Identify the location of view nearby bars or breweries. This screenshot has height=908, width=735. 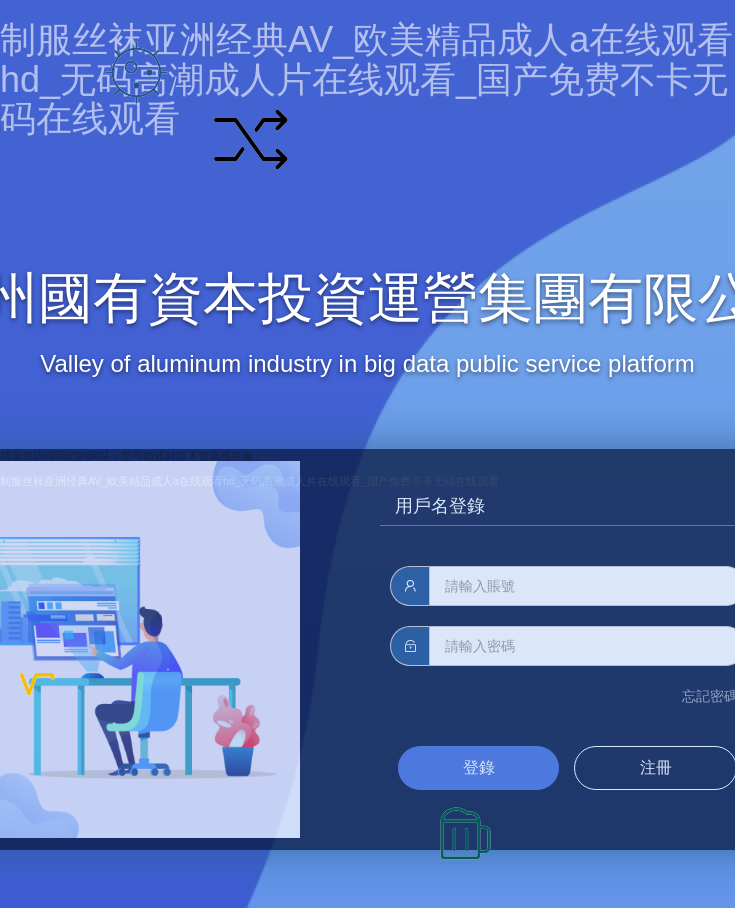
(462, 835).